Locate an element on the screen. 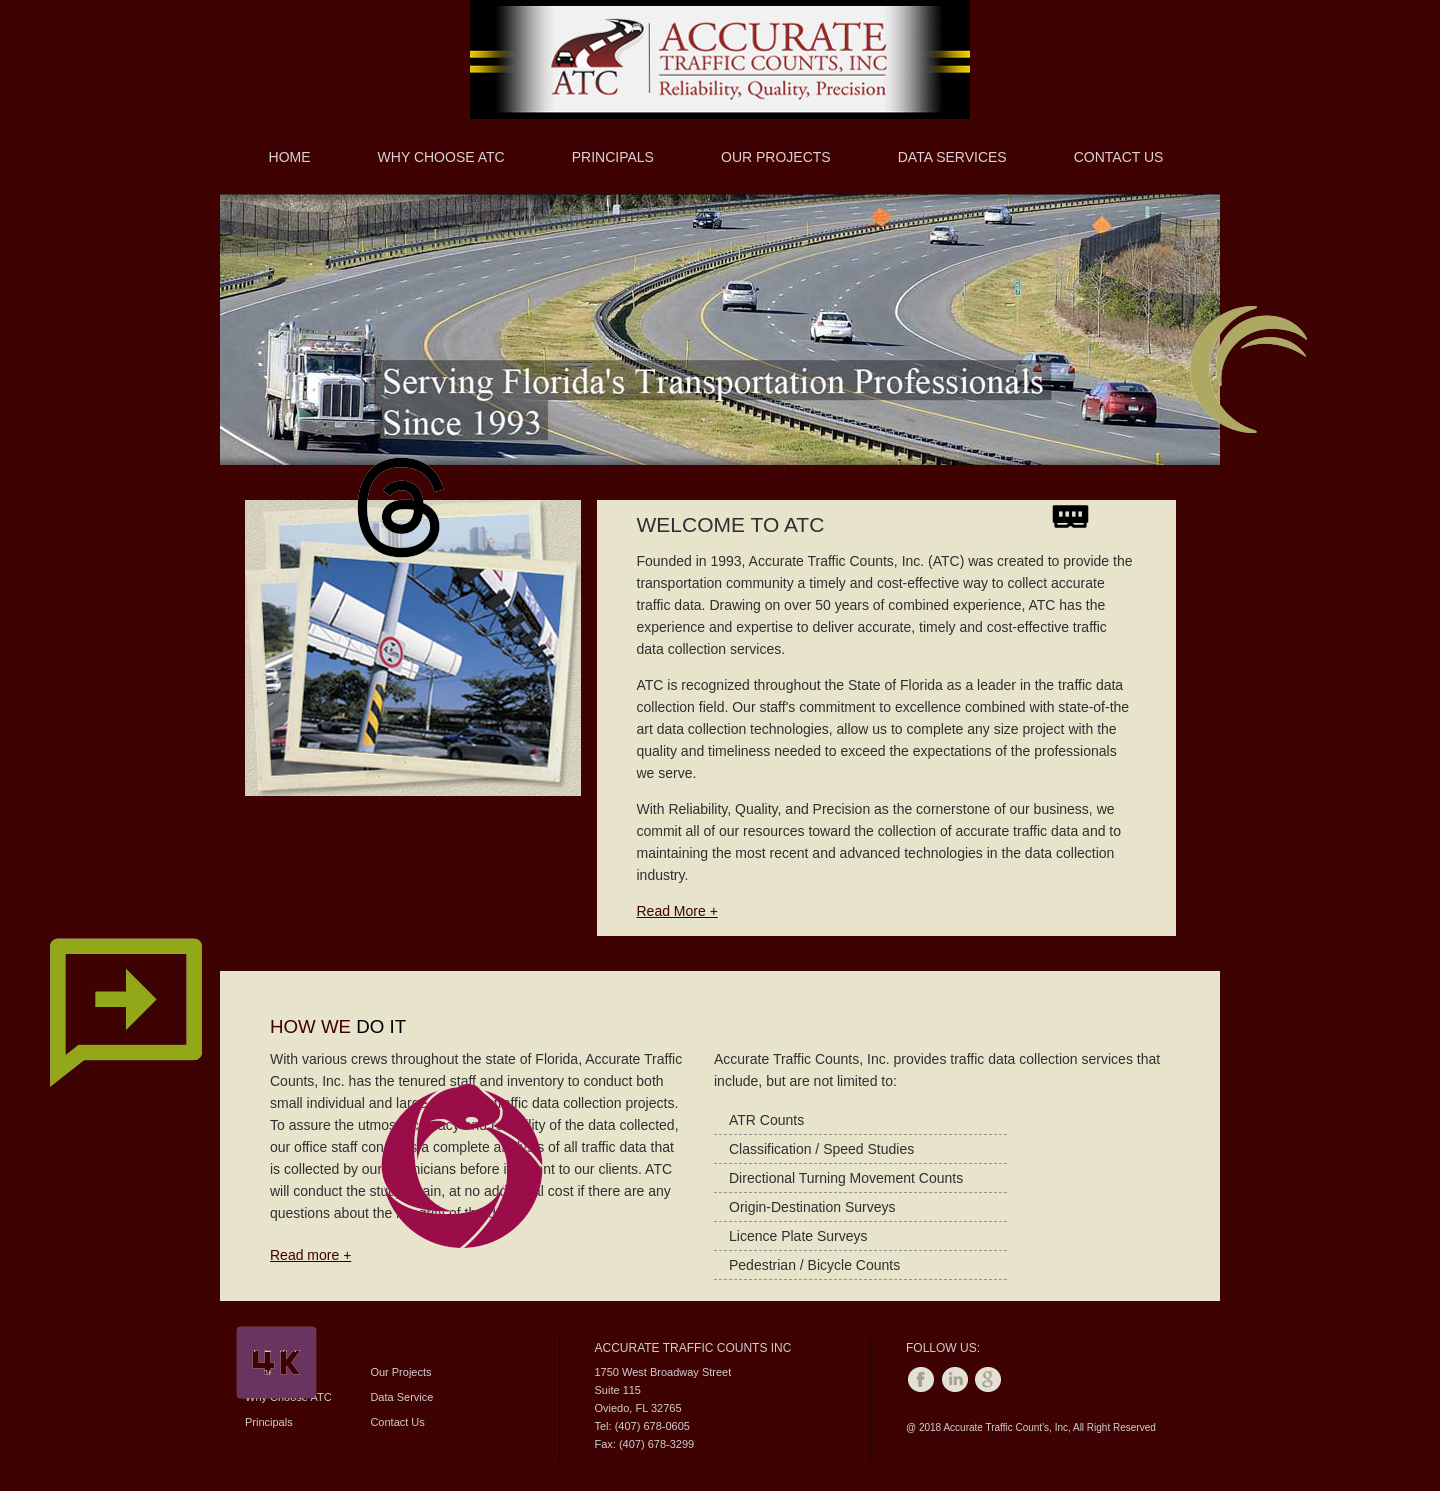 Image resolution: width=1440 pixels, height=1491 pixels. open the Threads app is located at coordinates (400, 507).